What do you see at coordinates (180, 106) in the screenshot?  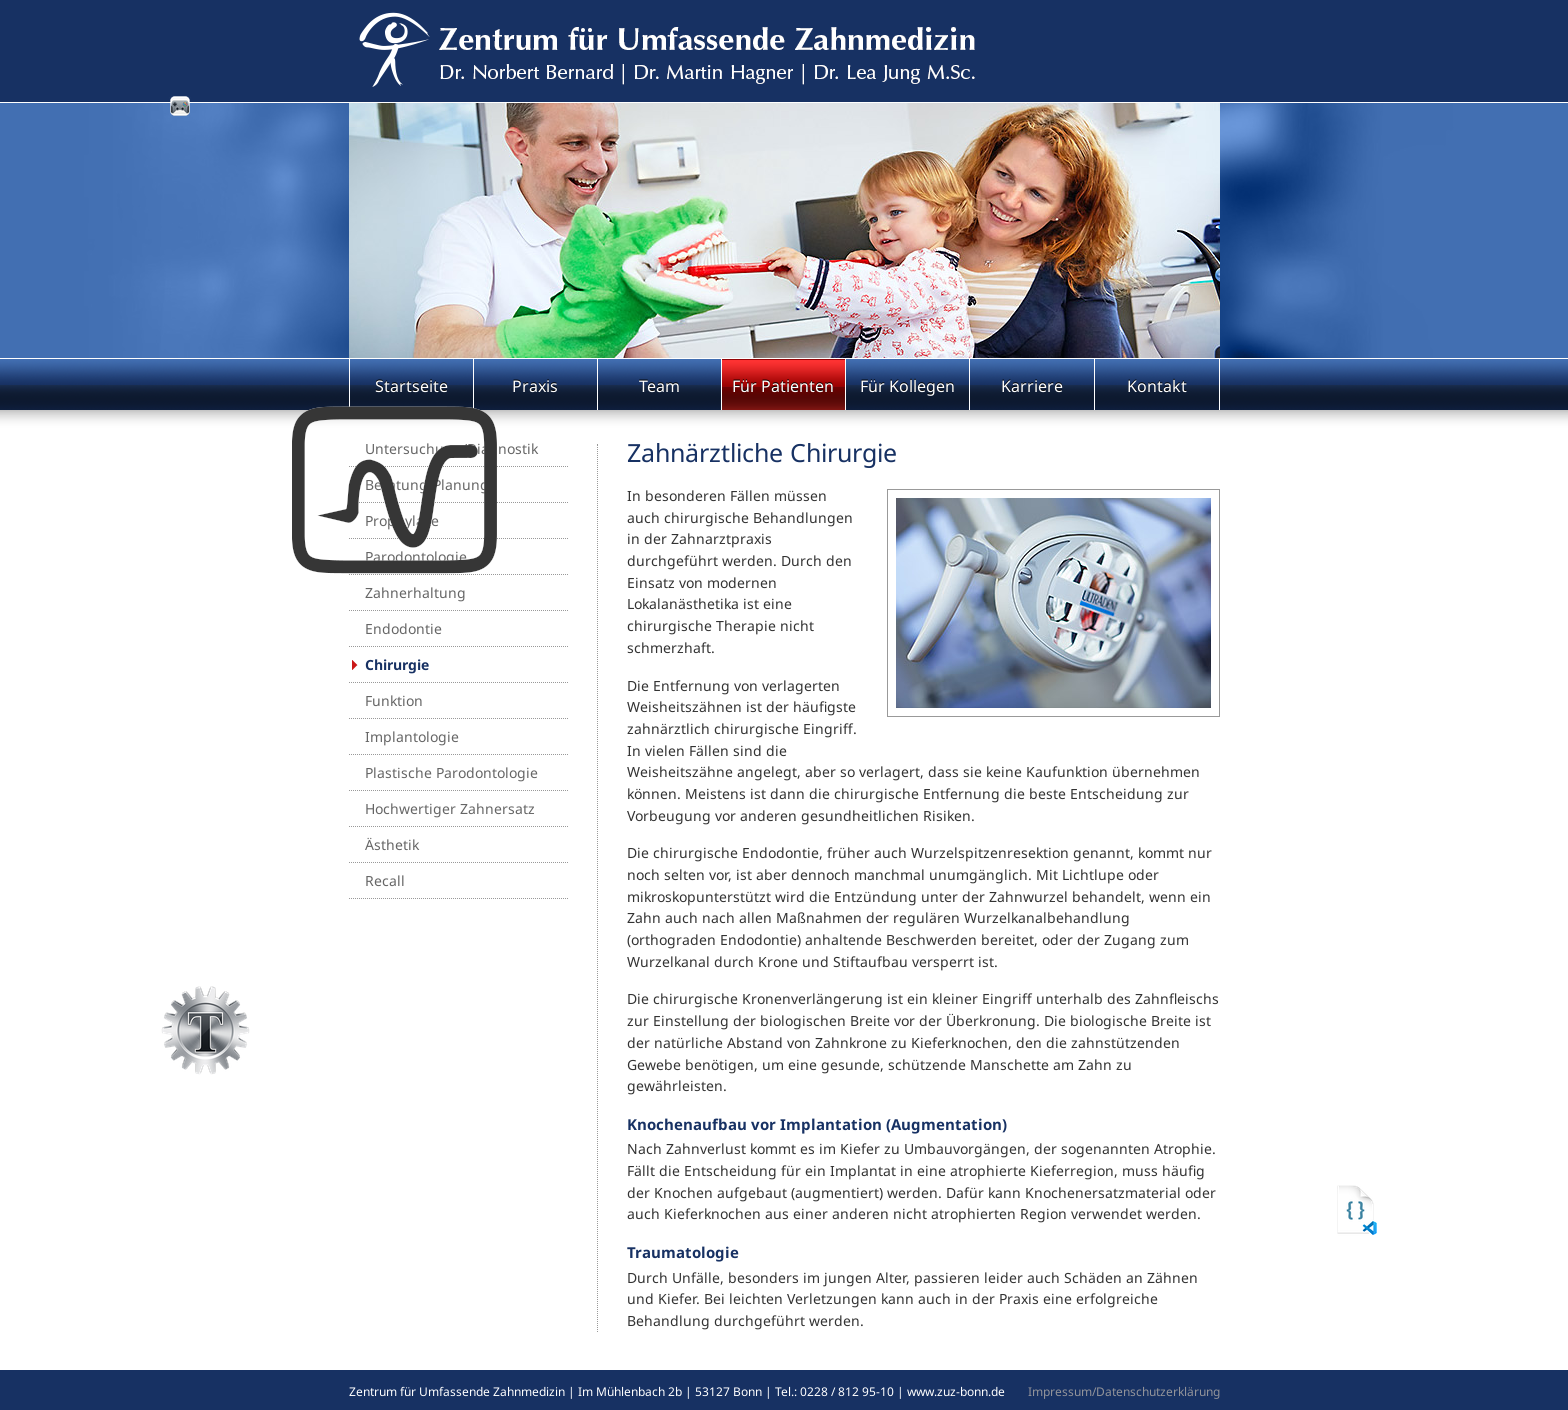 I see `game controller input device settings` at bounding box center [180, 106].